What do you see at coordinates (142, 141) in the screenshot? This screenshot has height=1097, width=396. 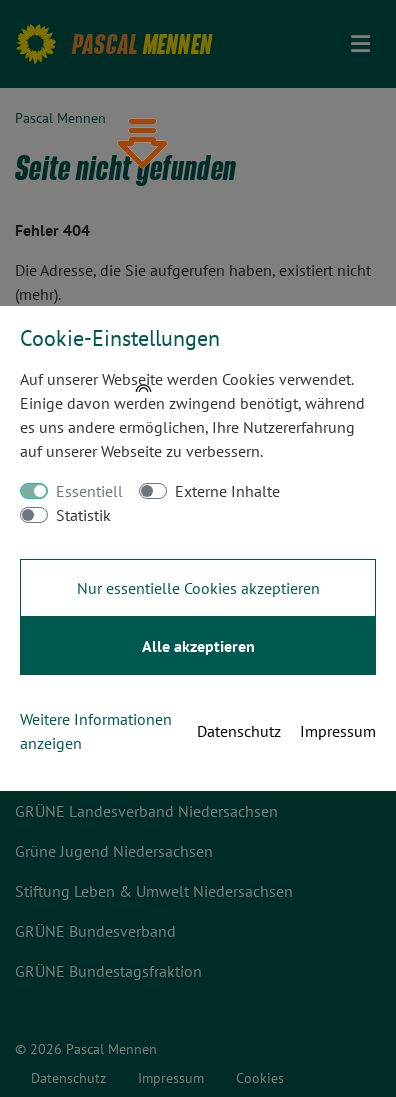 I see `download file or content` at bounding box center [142, 141].